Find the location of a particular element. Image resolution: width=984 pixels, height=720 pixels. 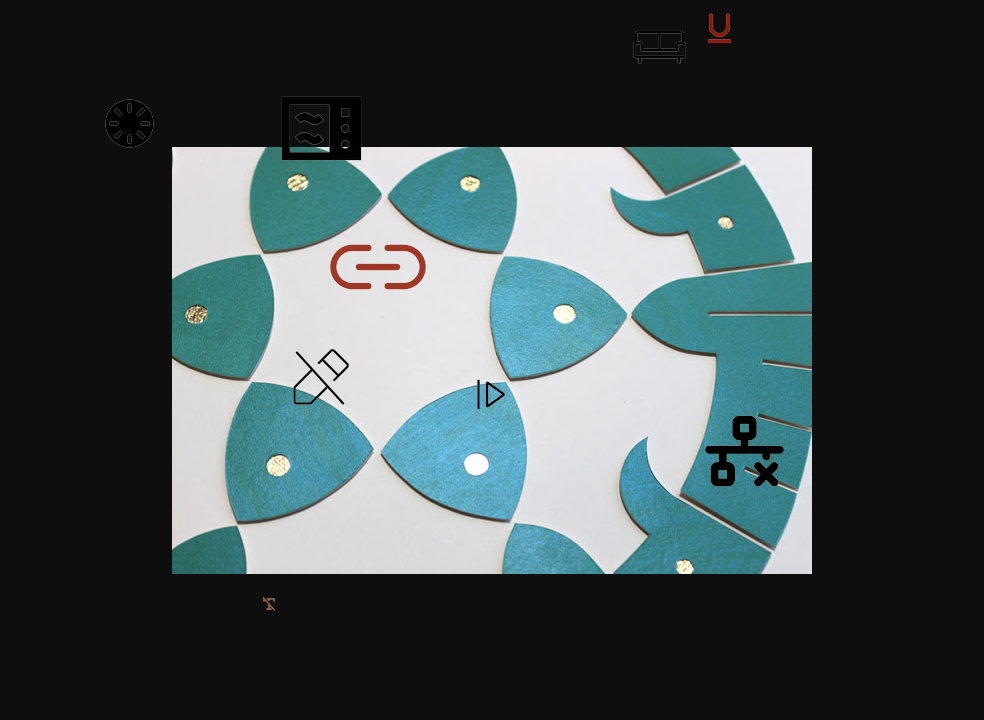

editing is disabled is located at coordinates (320, 378).